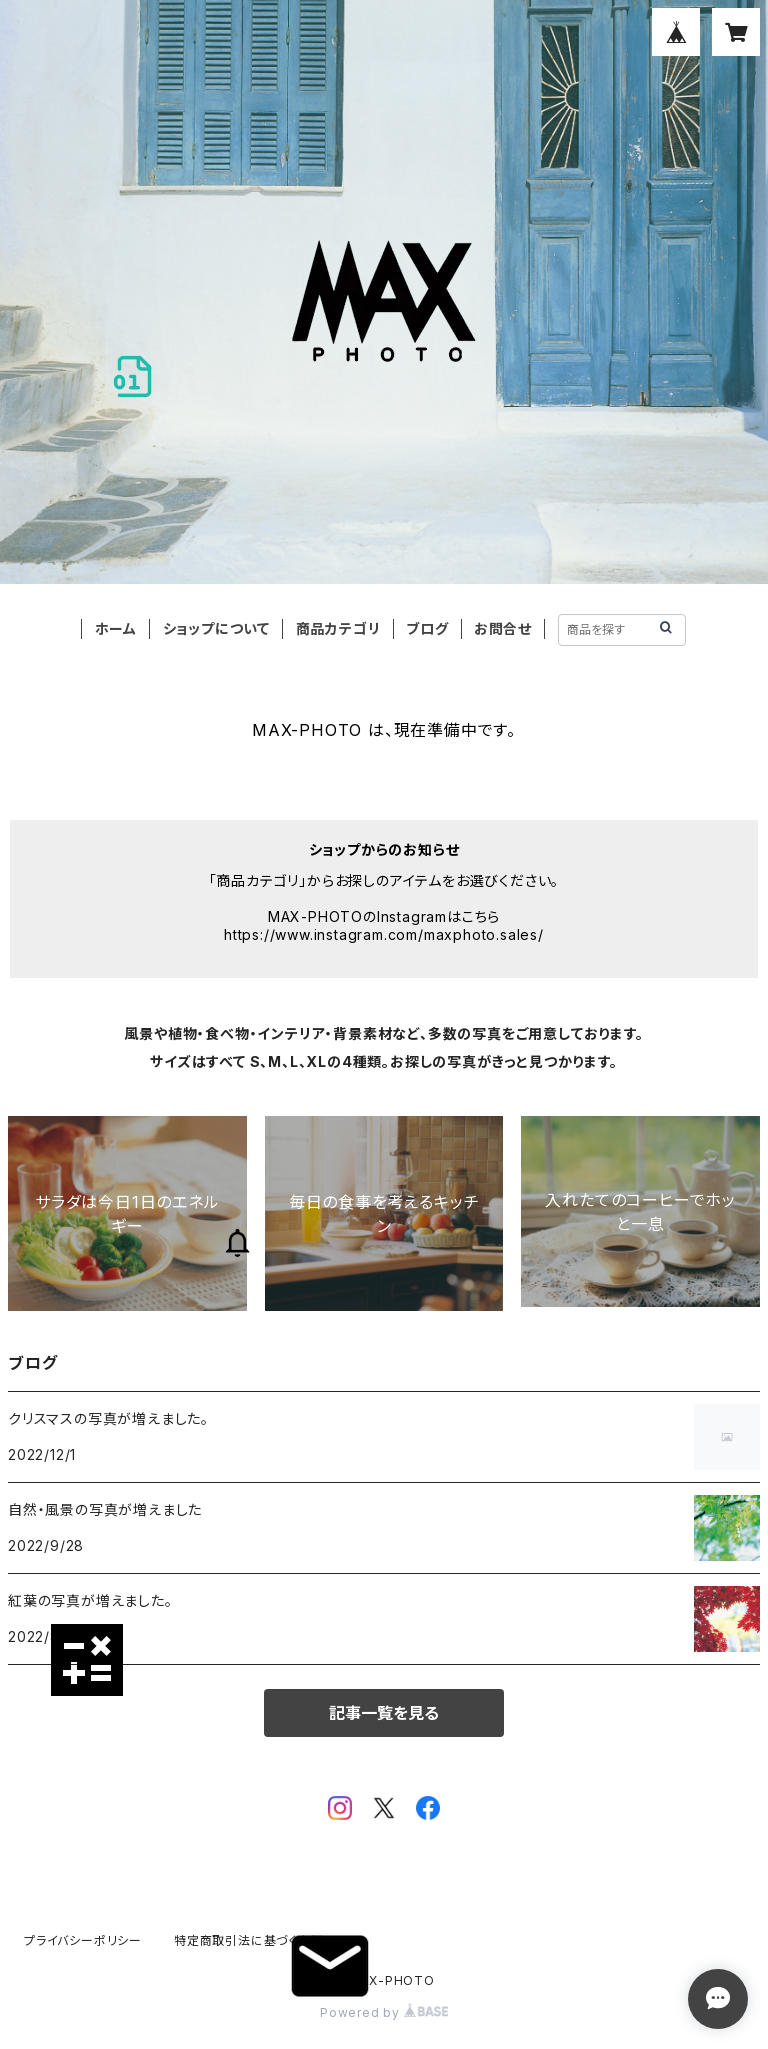  Describe the element at coordinates (237, 1242) in the screenshot. I see `view your notifications` at that location.